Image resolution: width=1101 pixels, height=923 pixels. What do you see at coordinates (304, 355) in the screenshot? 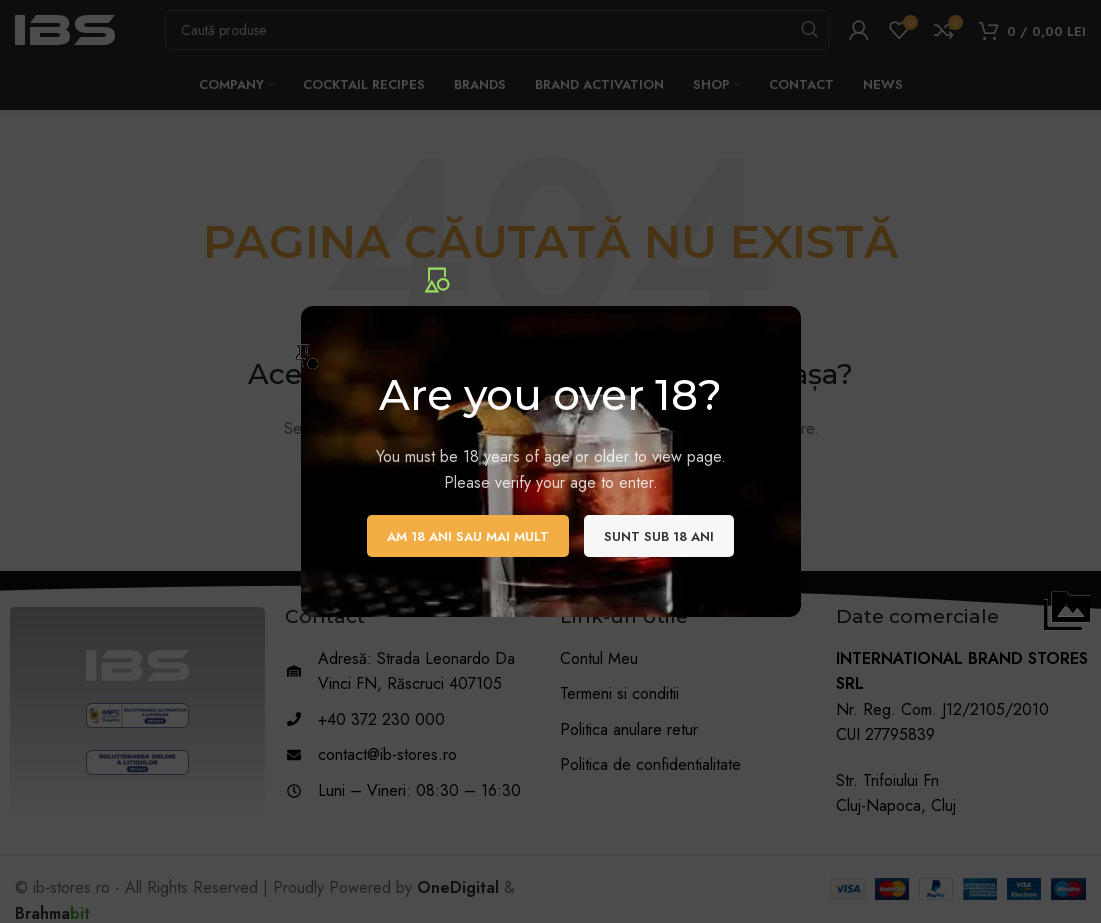
I see `pinned file with unsaved changes` at bounding box center [304, 355].